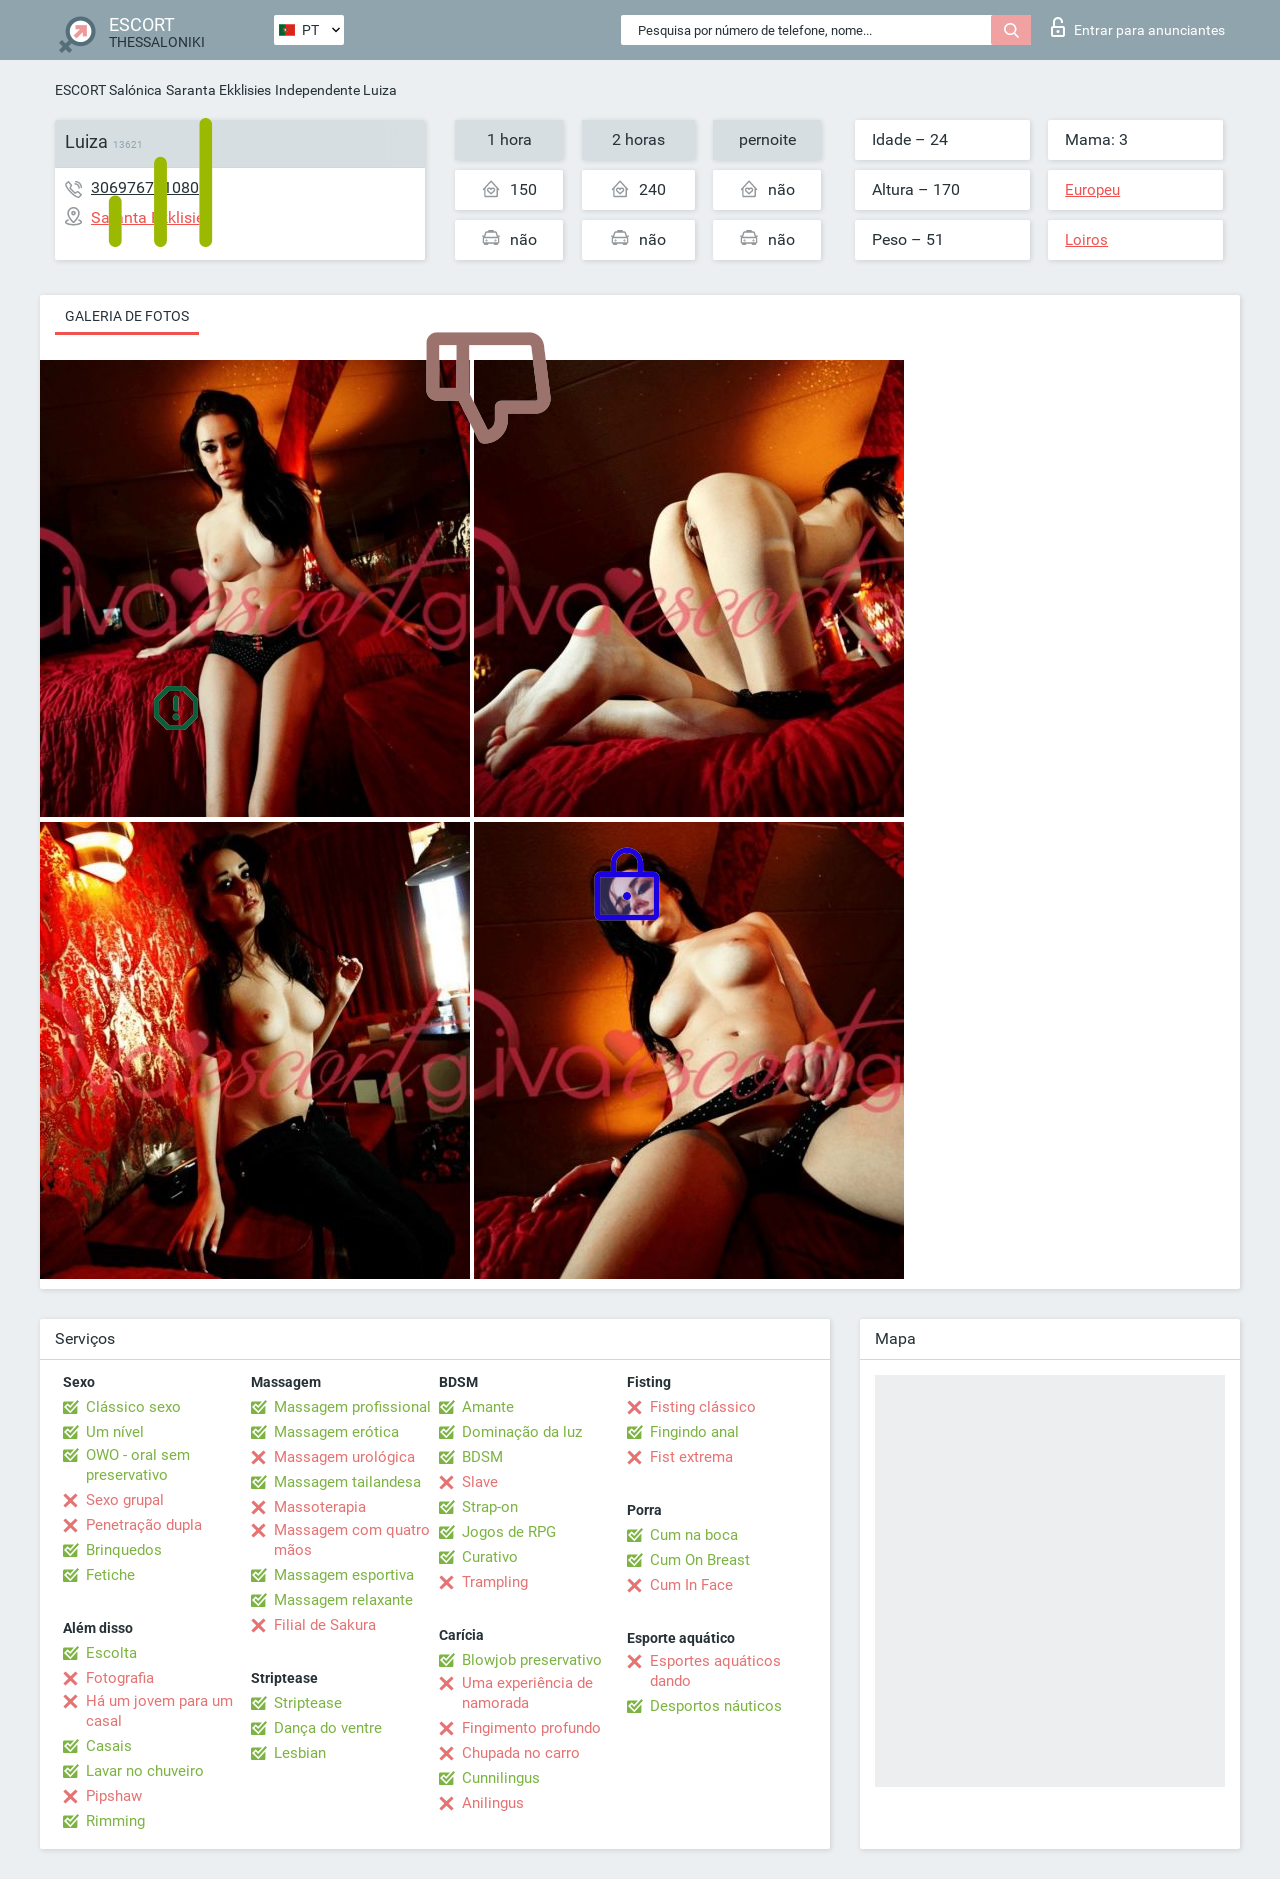  What do you see at coordinates (488, 381) in the screenshot?
I see `dislike or downvote content` at bounding box center [488, 381].